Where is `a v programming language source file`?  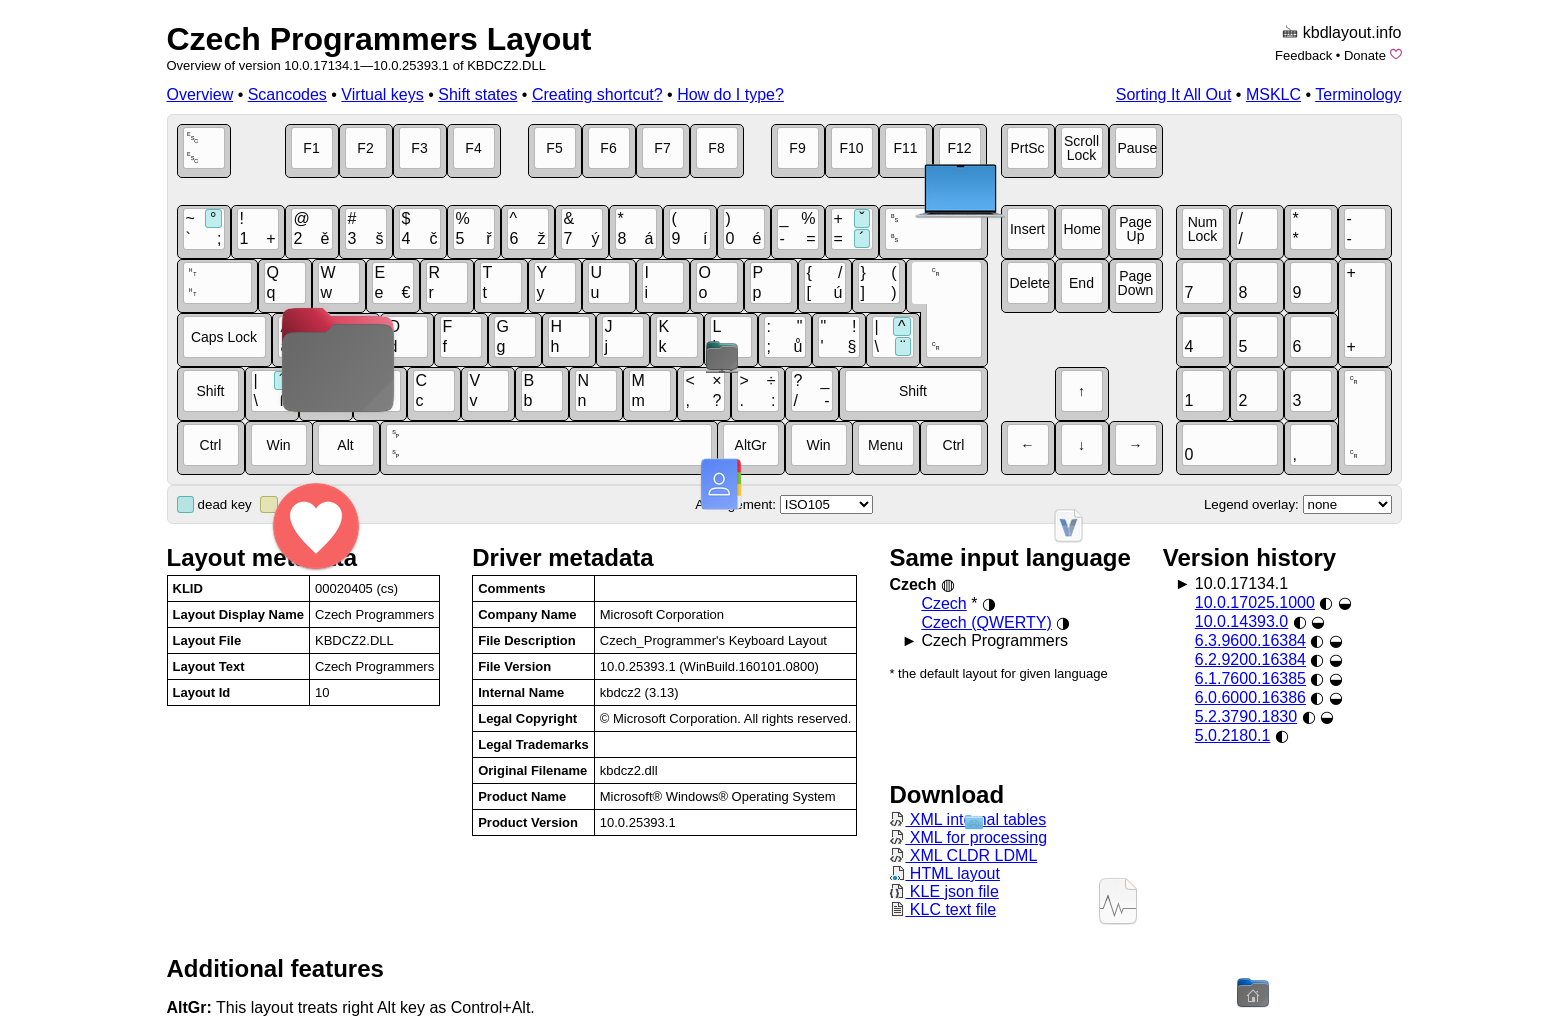
a v programming language source file is located at coordinates (1068, 525).